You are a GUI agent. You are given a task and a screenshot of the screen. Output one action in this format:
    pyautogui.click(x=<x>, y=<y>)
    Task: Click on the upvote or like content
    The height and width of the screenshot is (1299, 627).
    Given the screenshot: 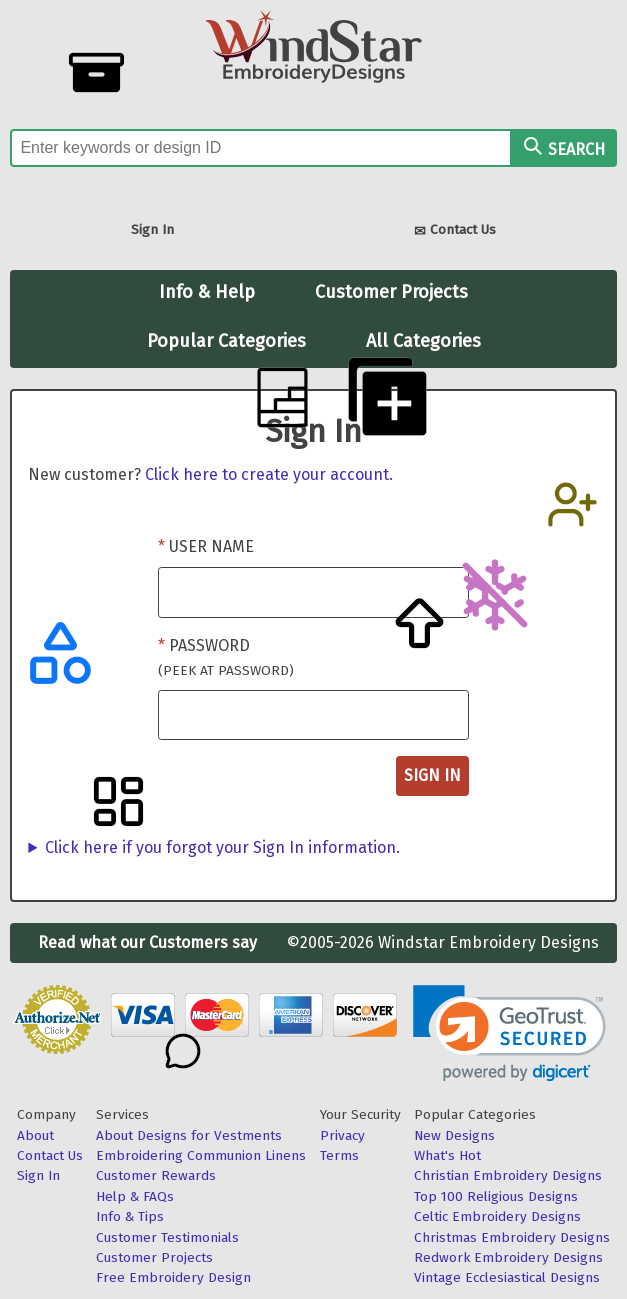 What is the action you would take?
    pyautogui.click(x=419, y=624)
    